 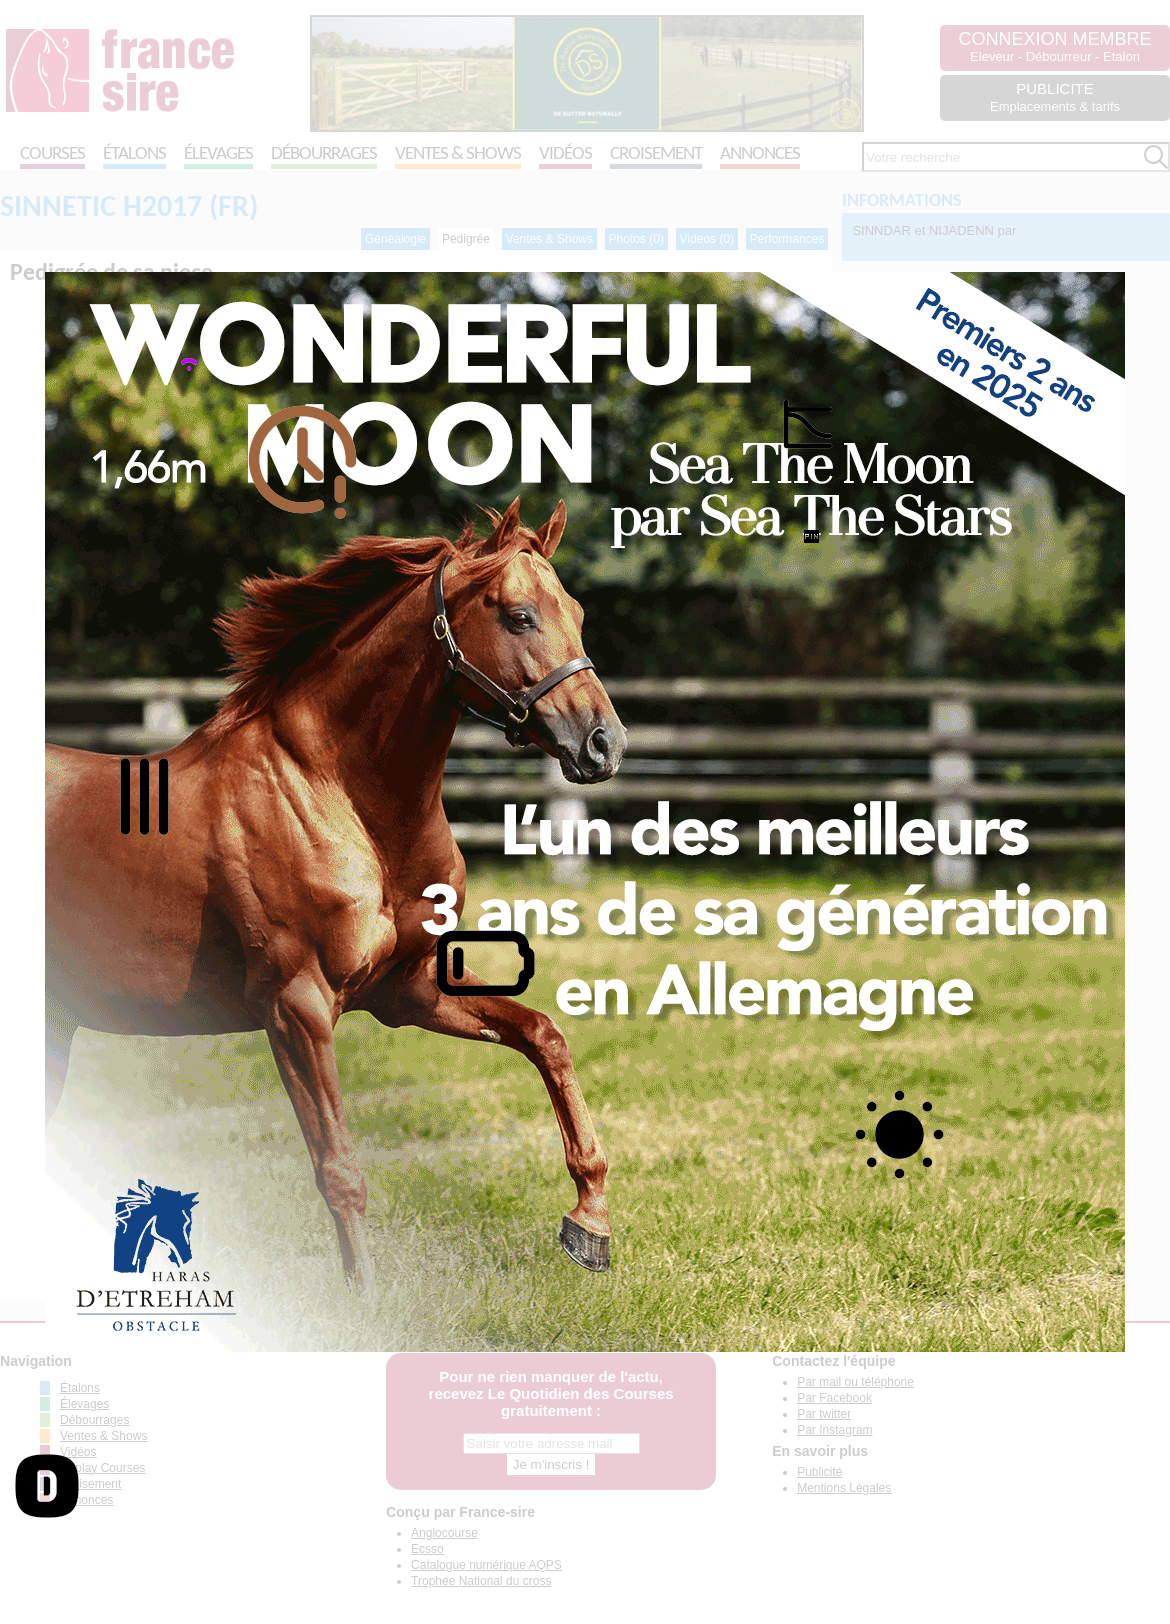 I want to click on time-sensitive alert or warning, so click(x=302, y=459).